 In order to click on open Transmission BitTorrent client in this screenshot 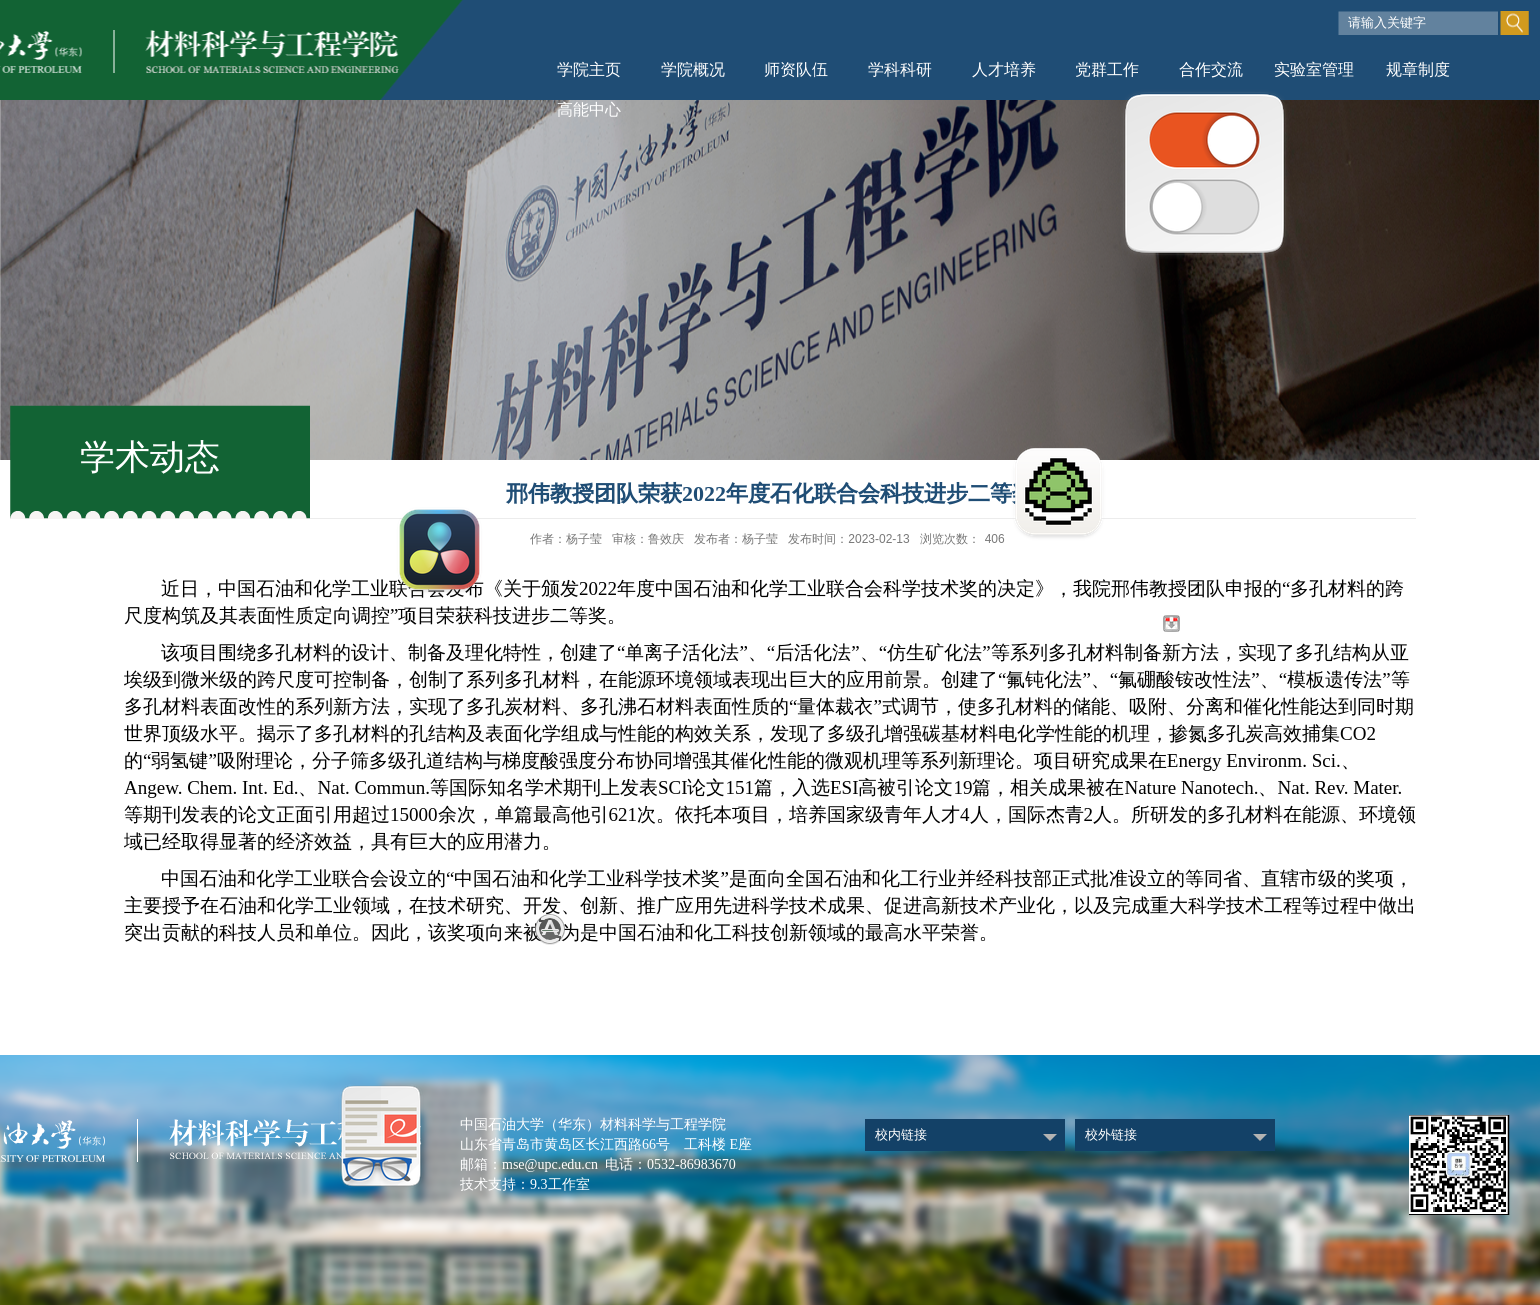, I will do `click(1171, 623)`.